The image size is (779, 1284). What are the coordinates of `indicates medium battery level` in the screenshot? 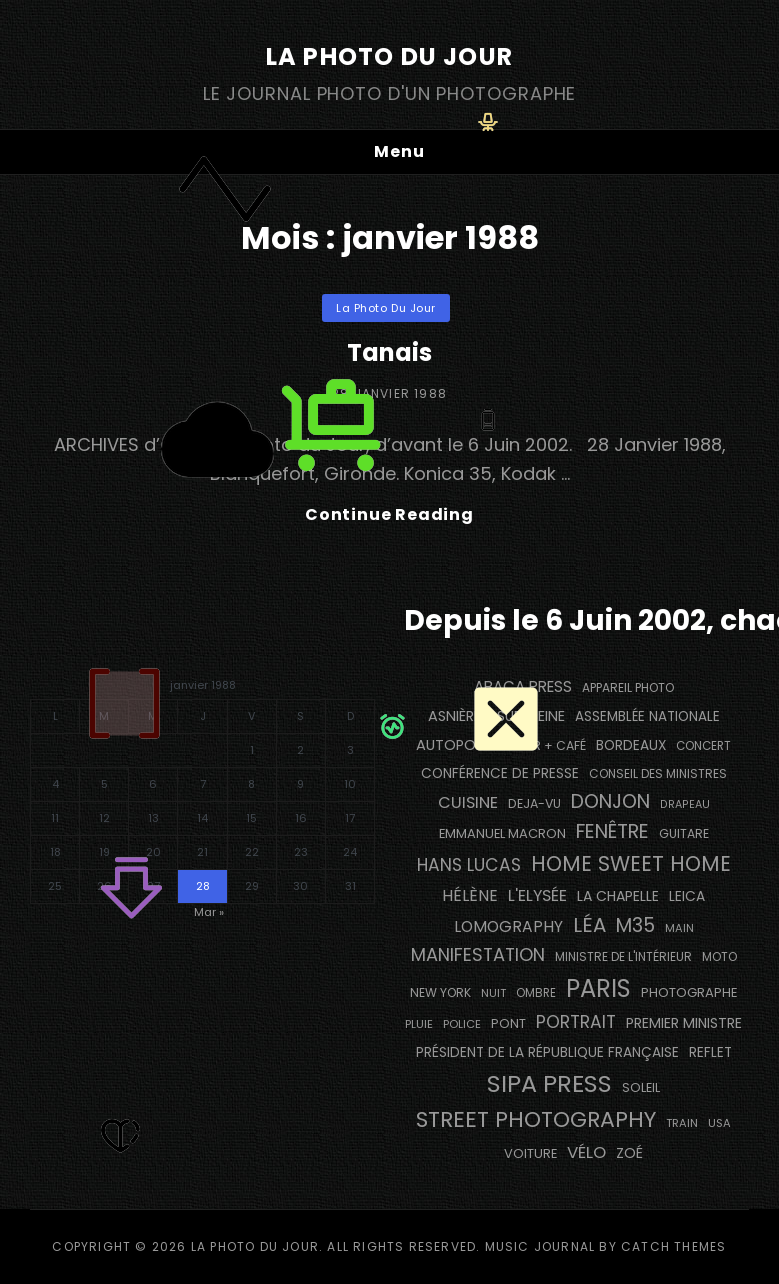 It's located at (488, 420).